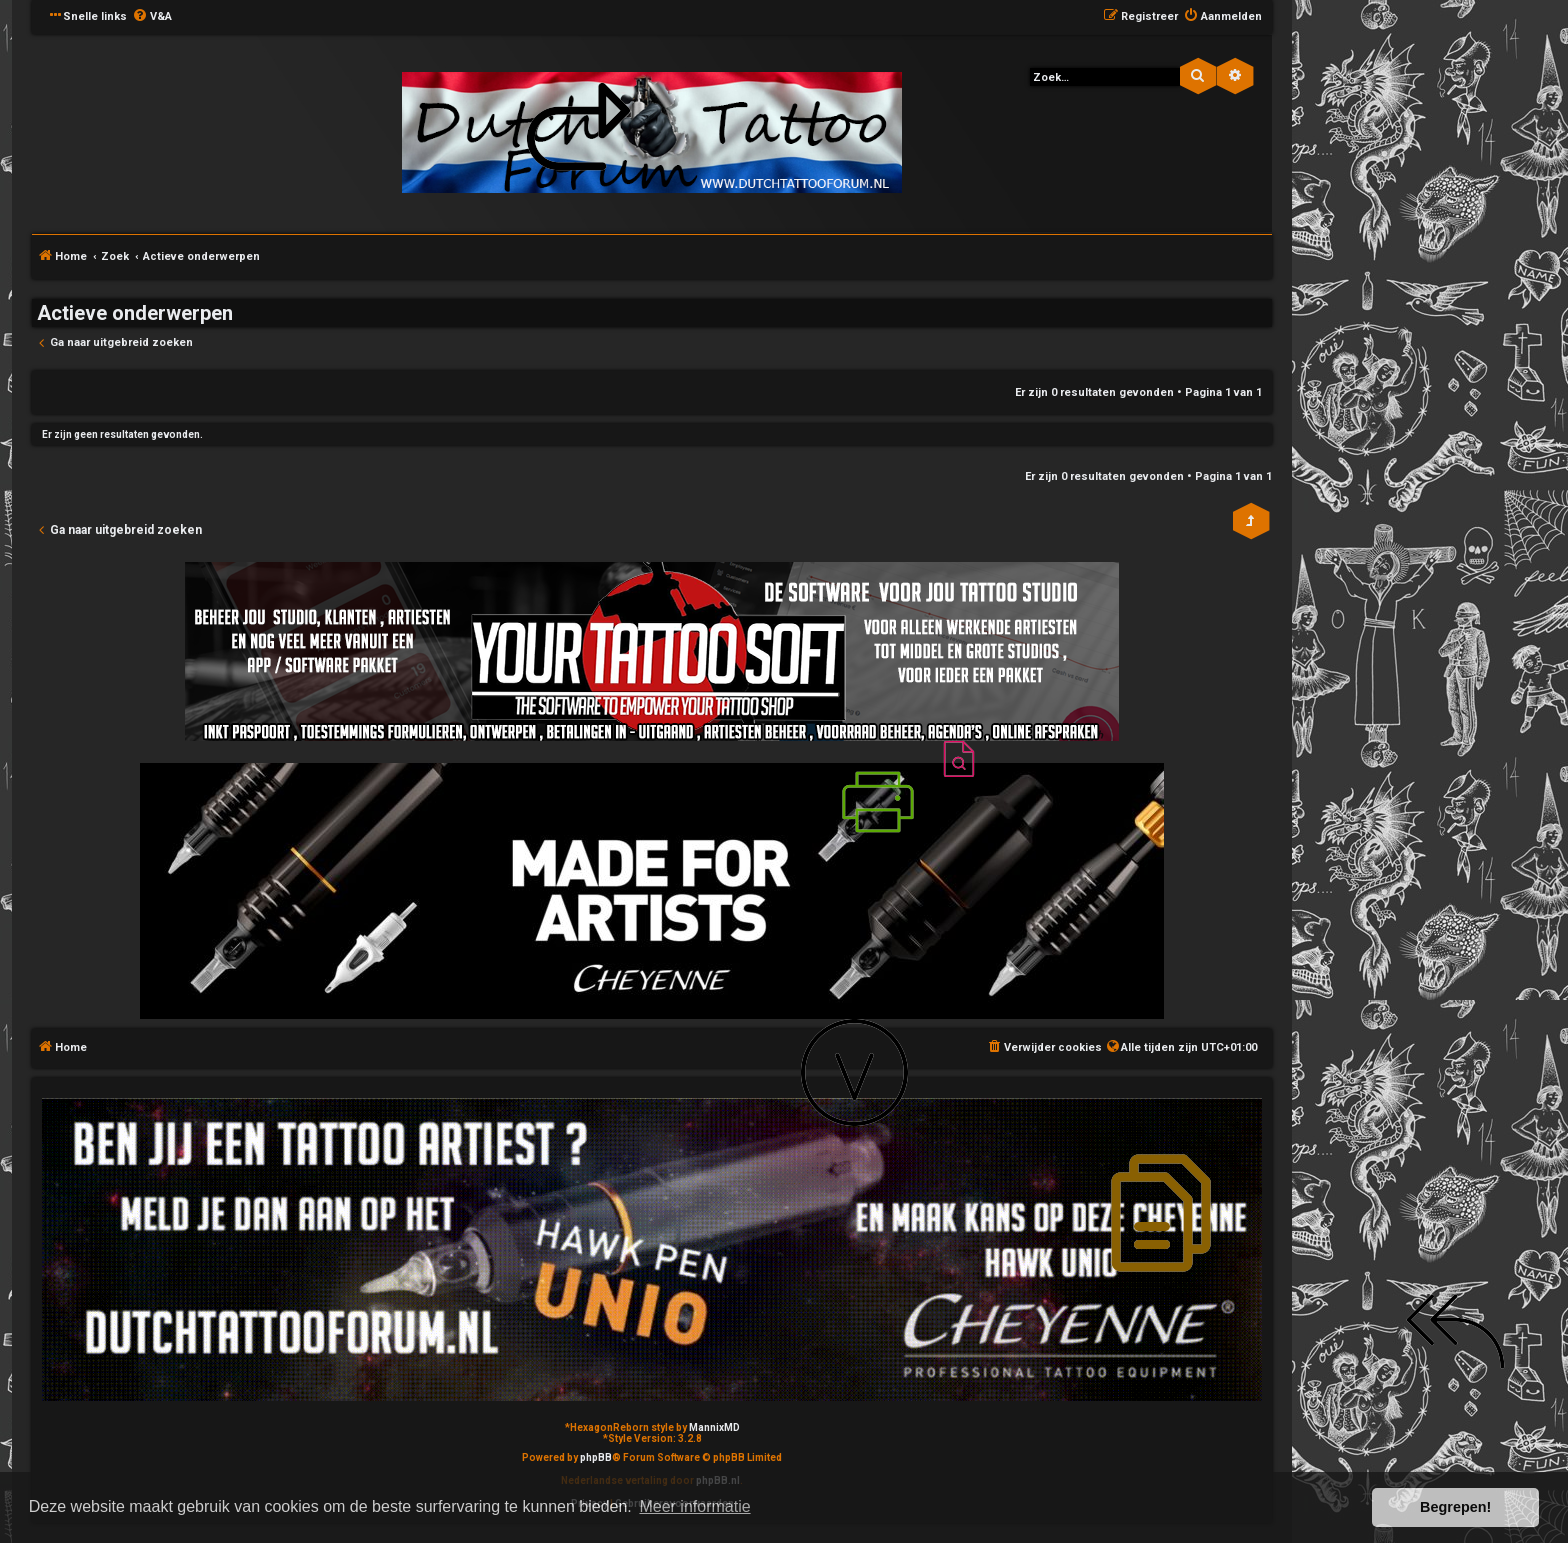  Describe the element at coordinates (578, 130) in the screenshot. I see `redo last action` at that location.